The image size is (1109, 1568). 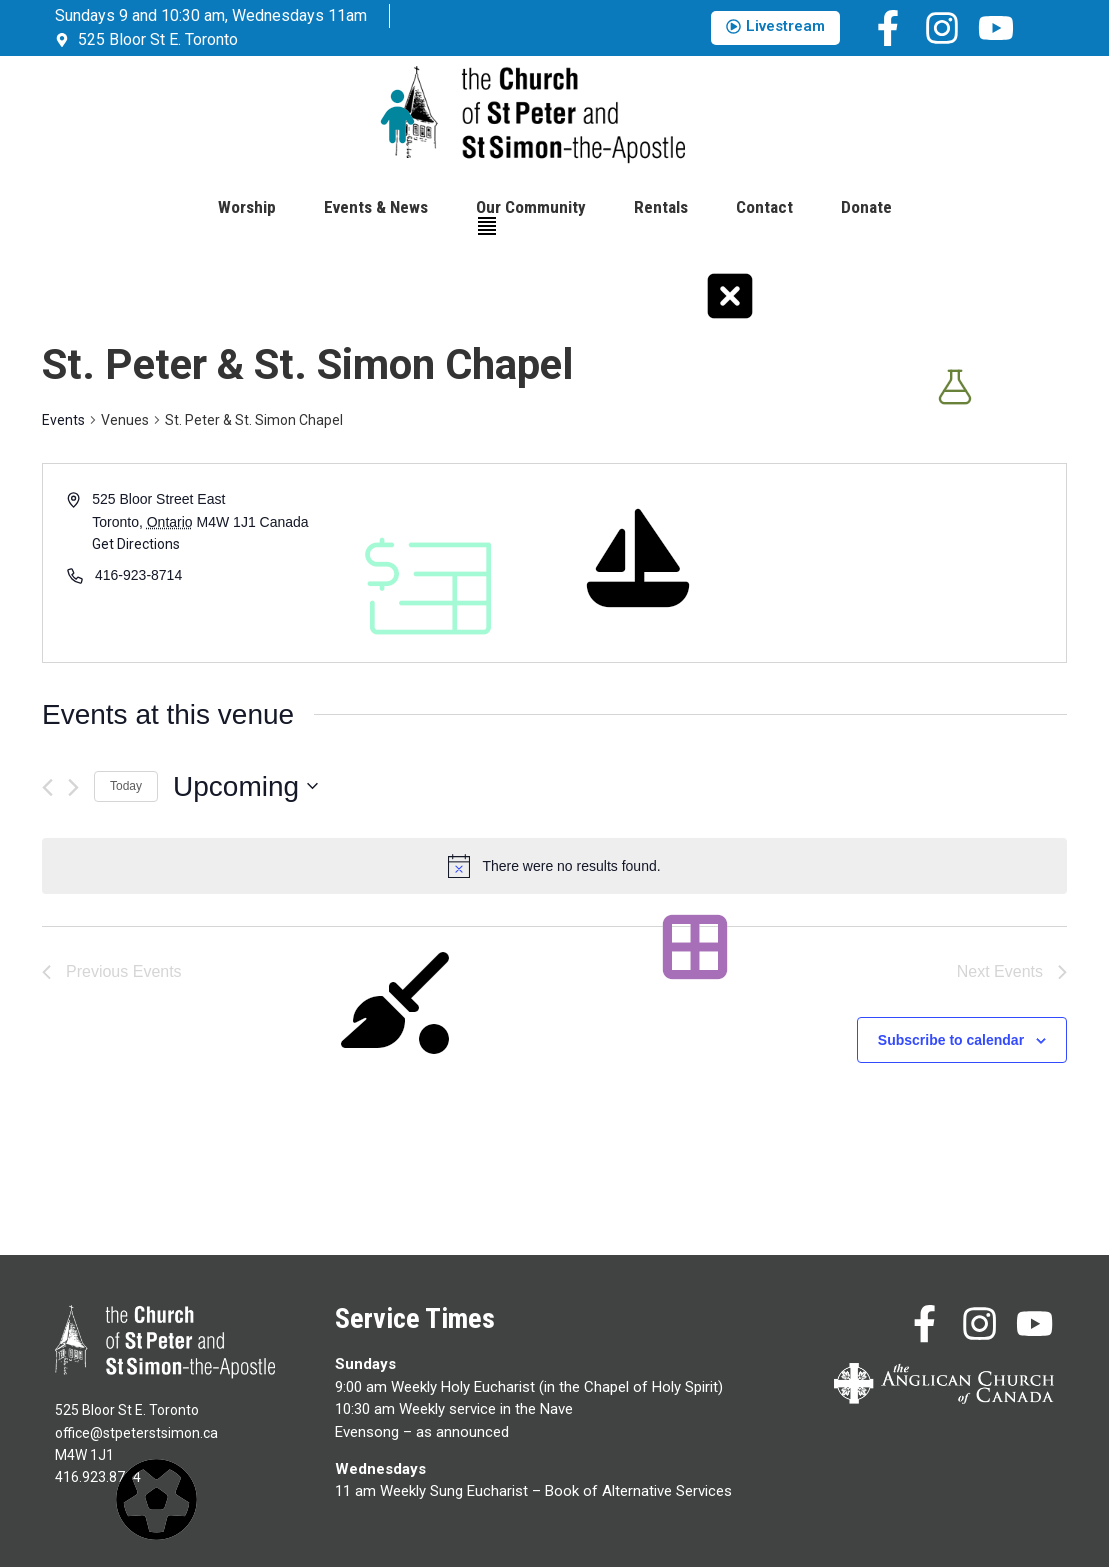 I want to click on access broomball game or sport features, so click(x=395, y=1000).